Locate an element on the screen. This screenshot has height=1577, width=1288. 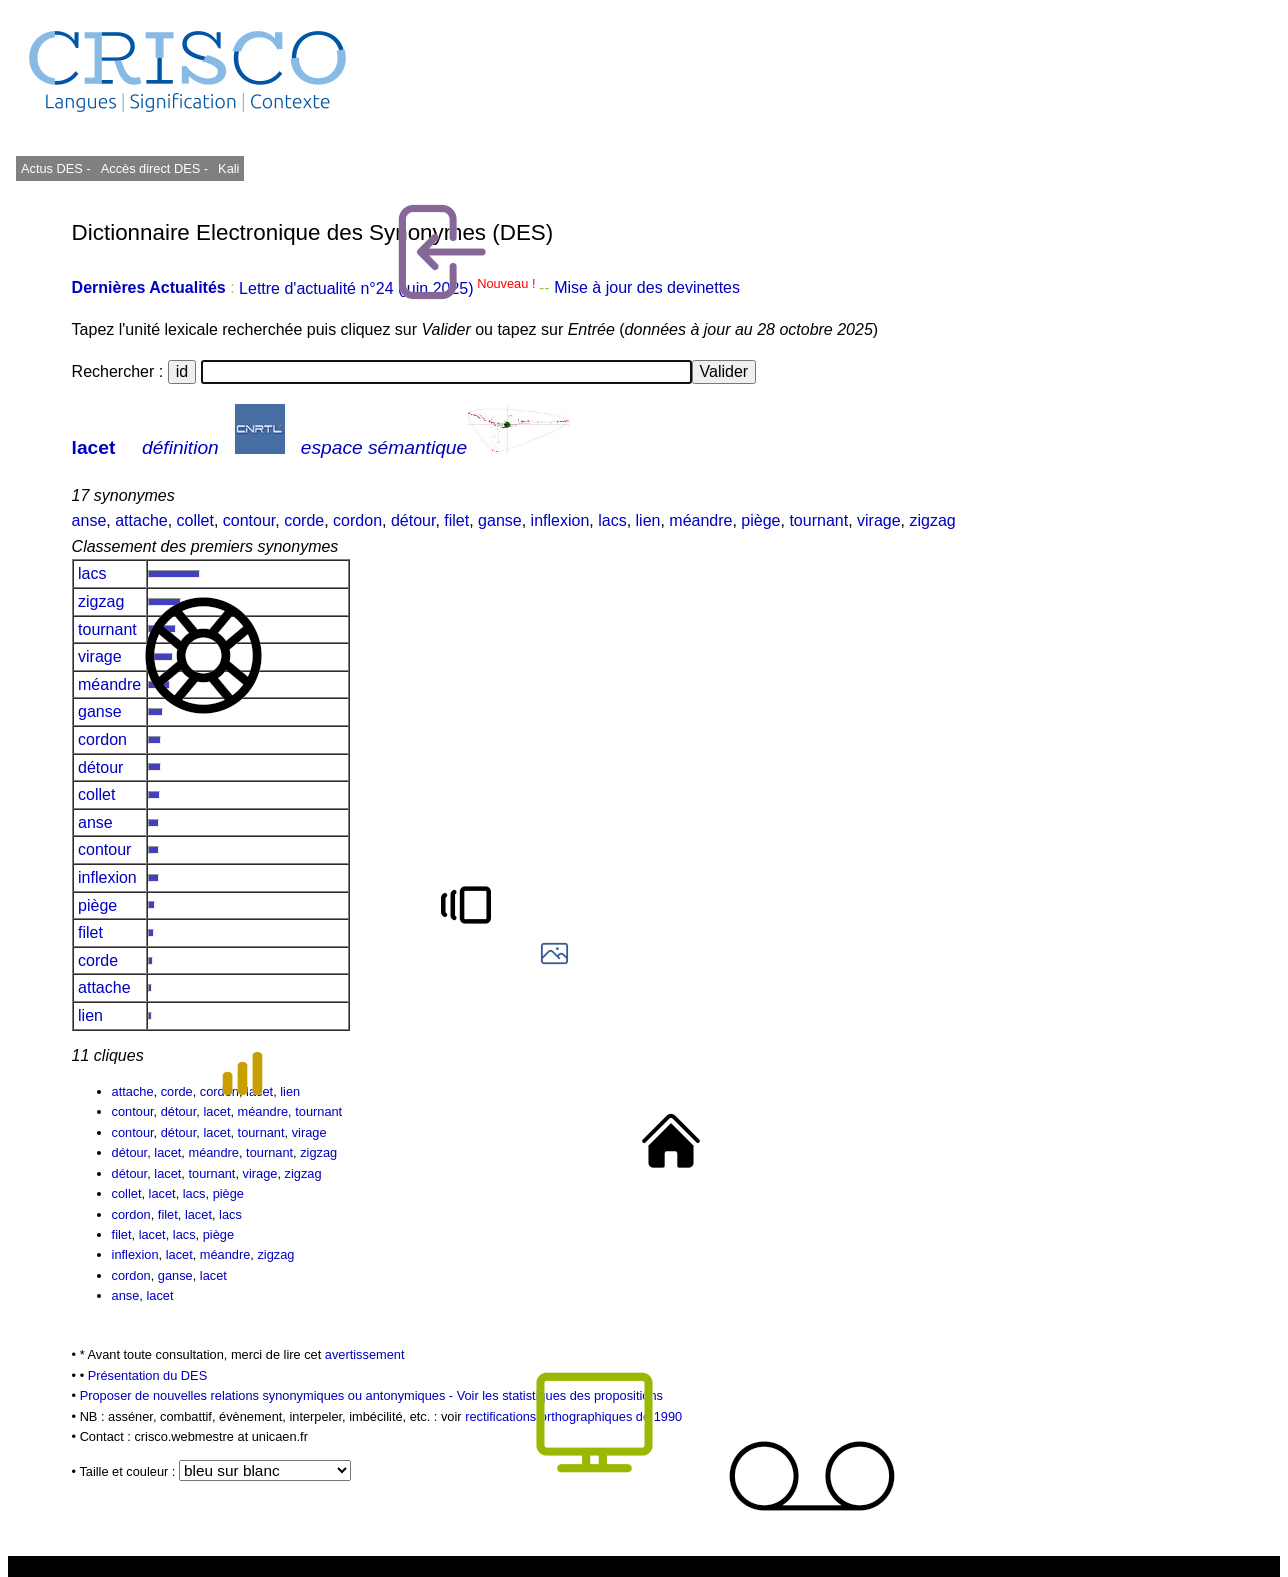
view version history is located at coordinates (466, 905).